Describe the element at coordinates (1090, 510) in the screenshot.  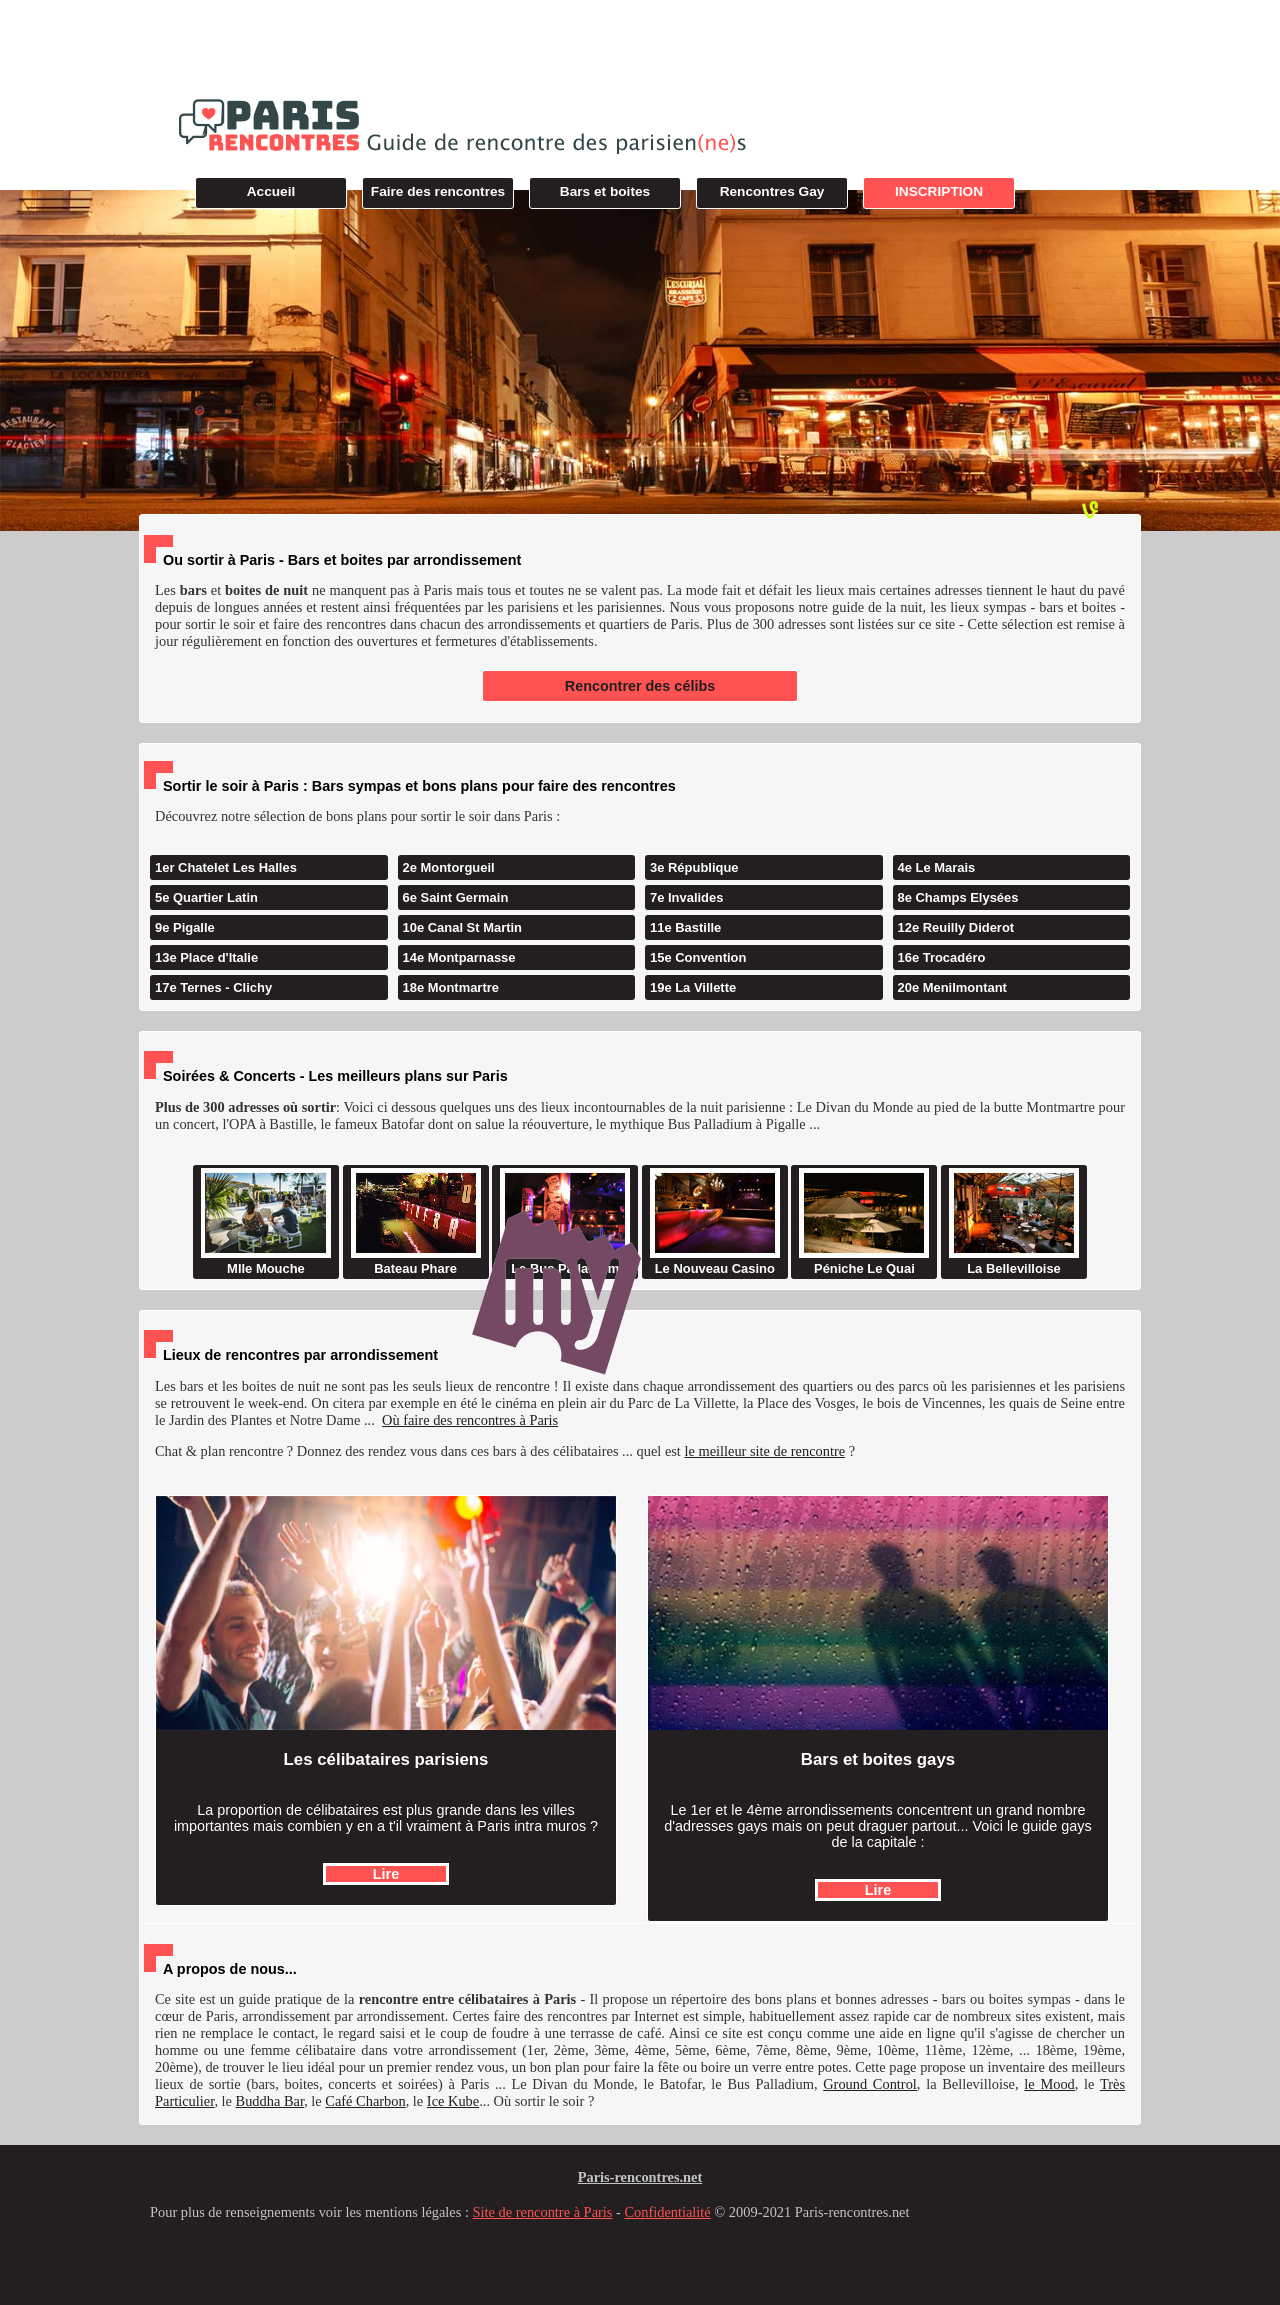
I see `vine app logo` at that location.